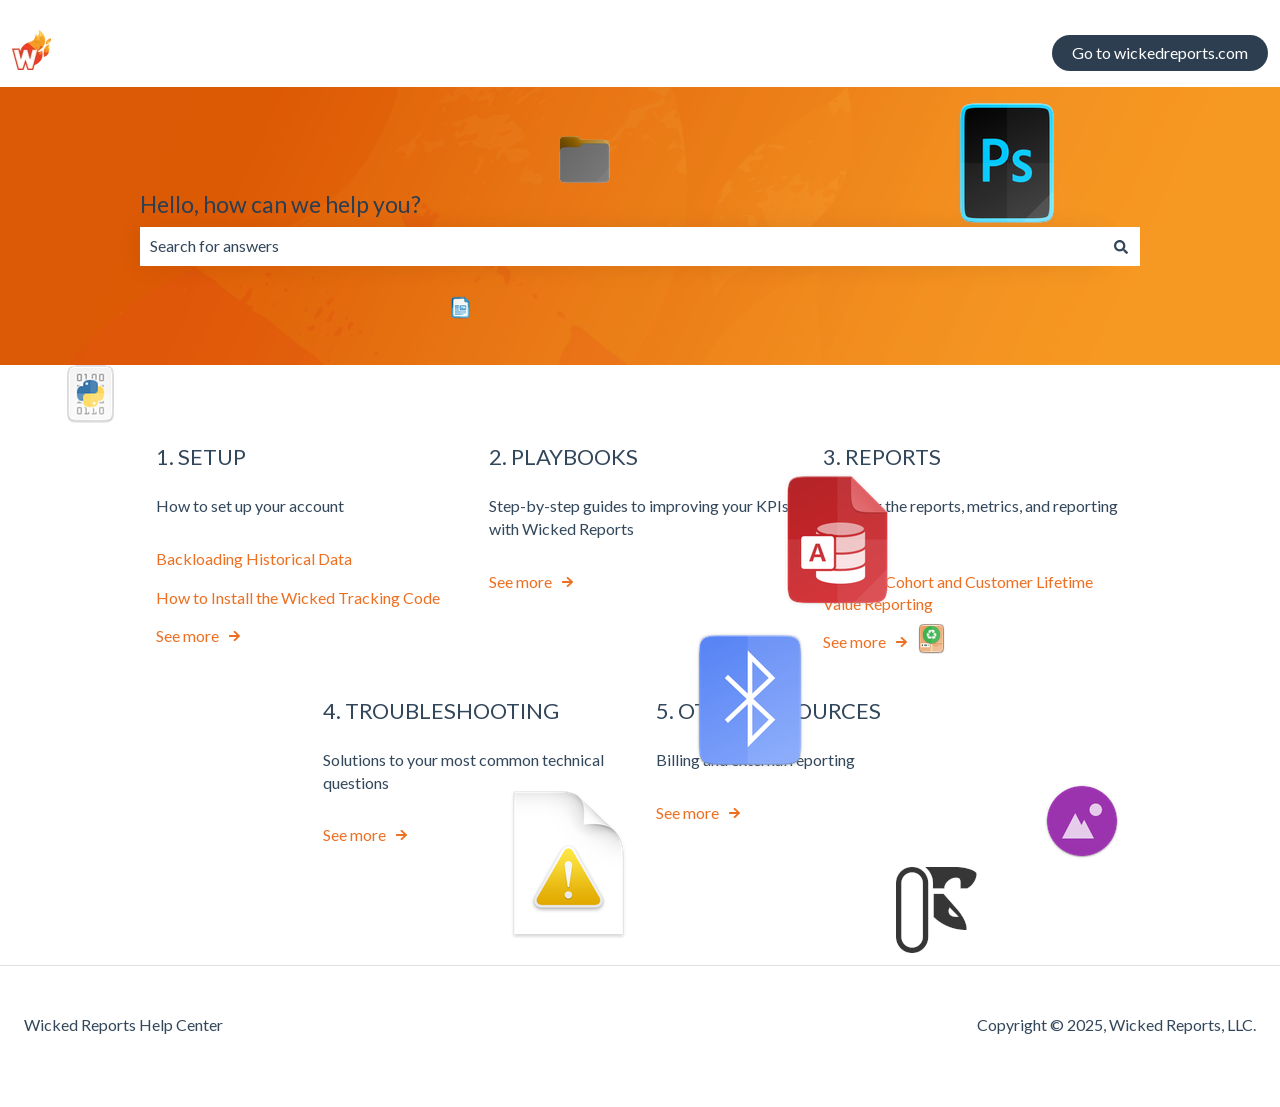 The image size is (1280, 1107). What do you see at coordinates (90, 393) in the screenshot?
I see `python bytecode file (.pyc)` at bounding box center [90, 393].